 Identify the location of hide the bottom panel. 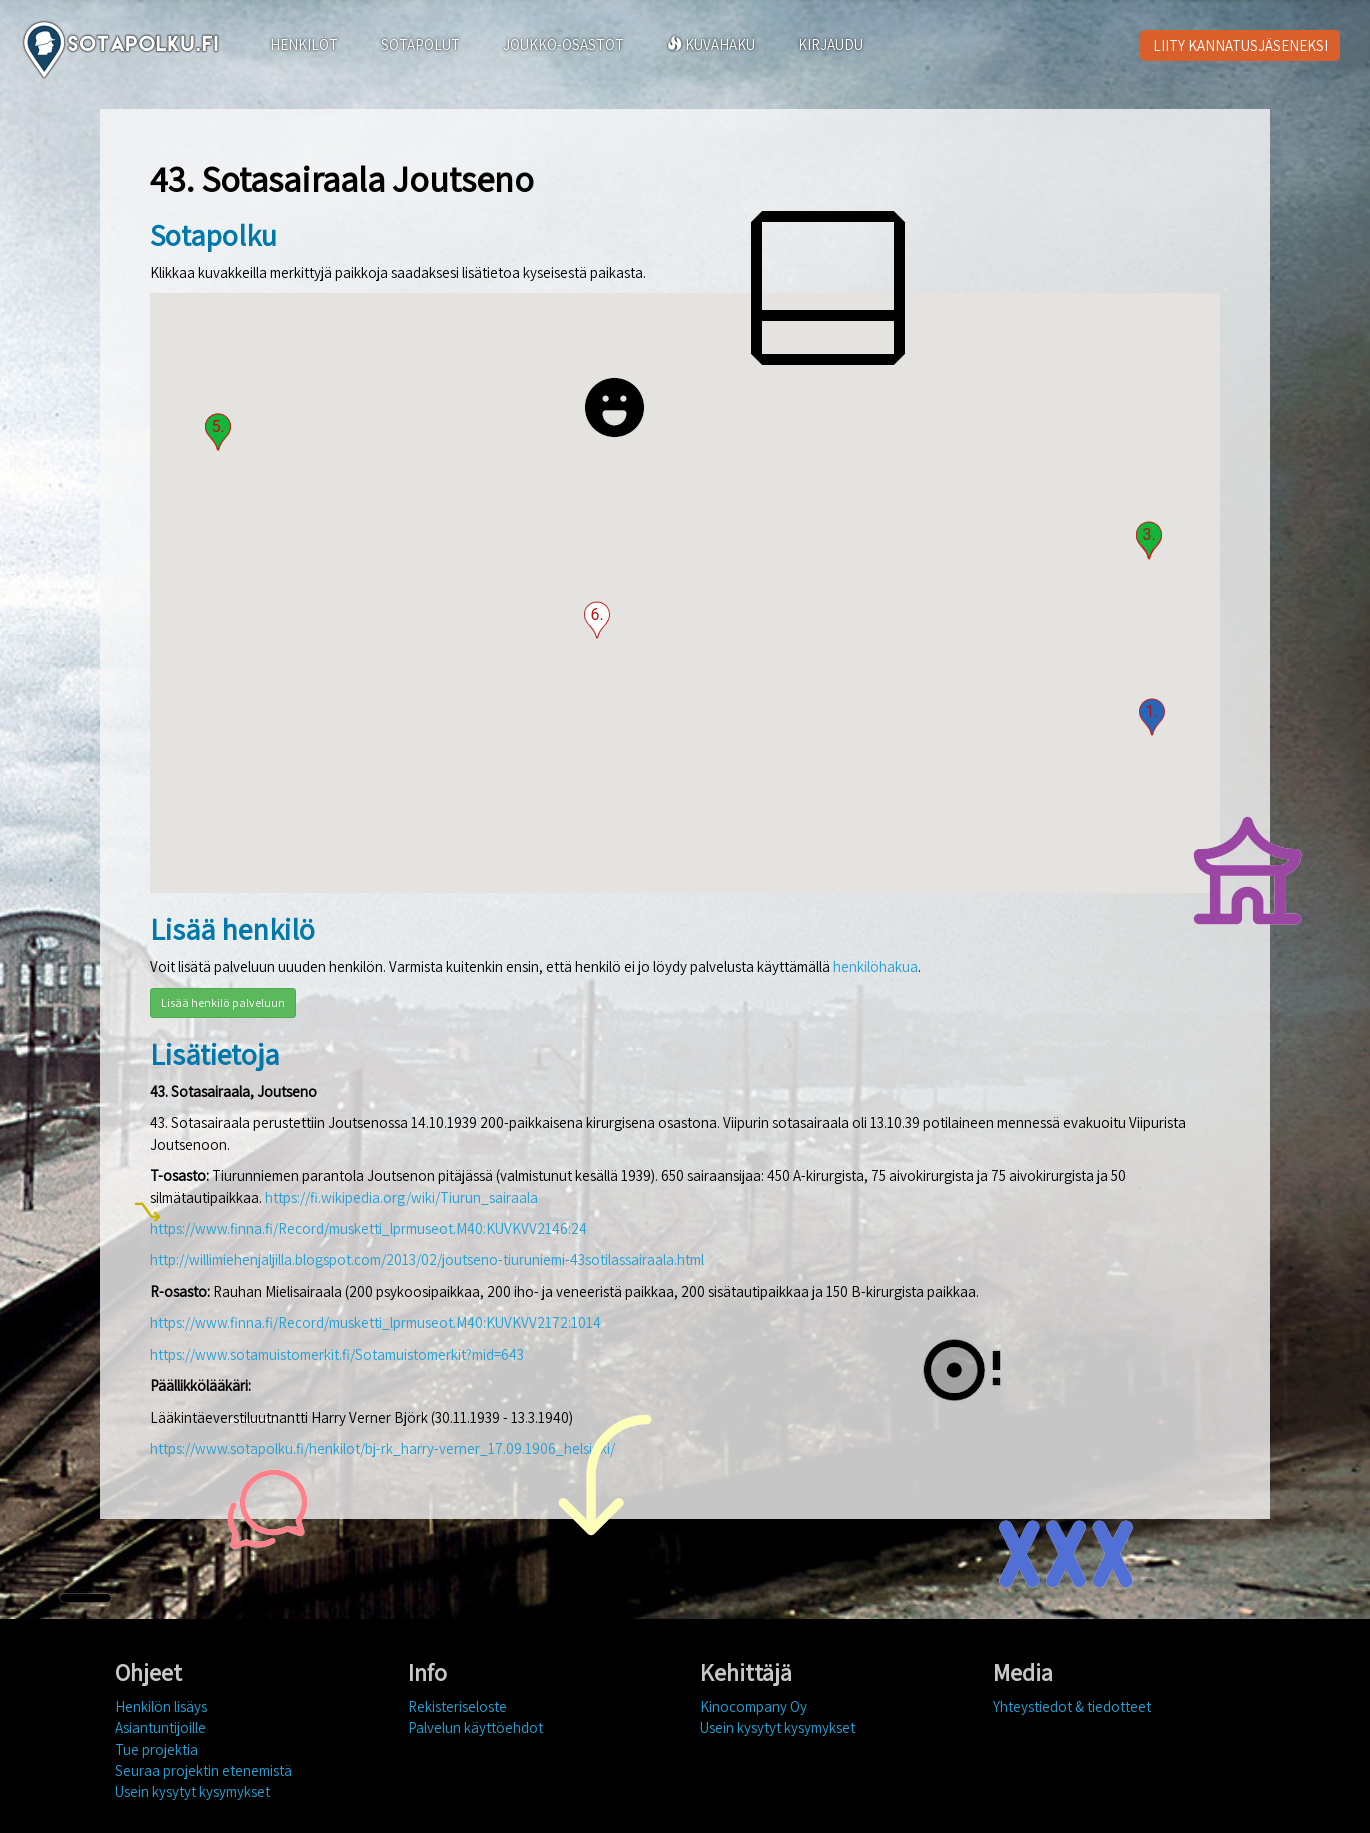
(828, 288).